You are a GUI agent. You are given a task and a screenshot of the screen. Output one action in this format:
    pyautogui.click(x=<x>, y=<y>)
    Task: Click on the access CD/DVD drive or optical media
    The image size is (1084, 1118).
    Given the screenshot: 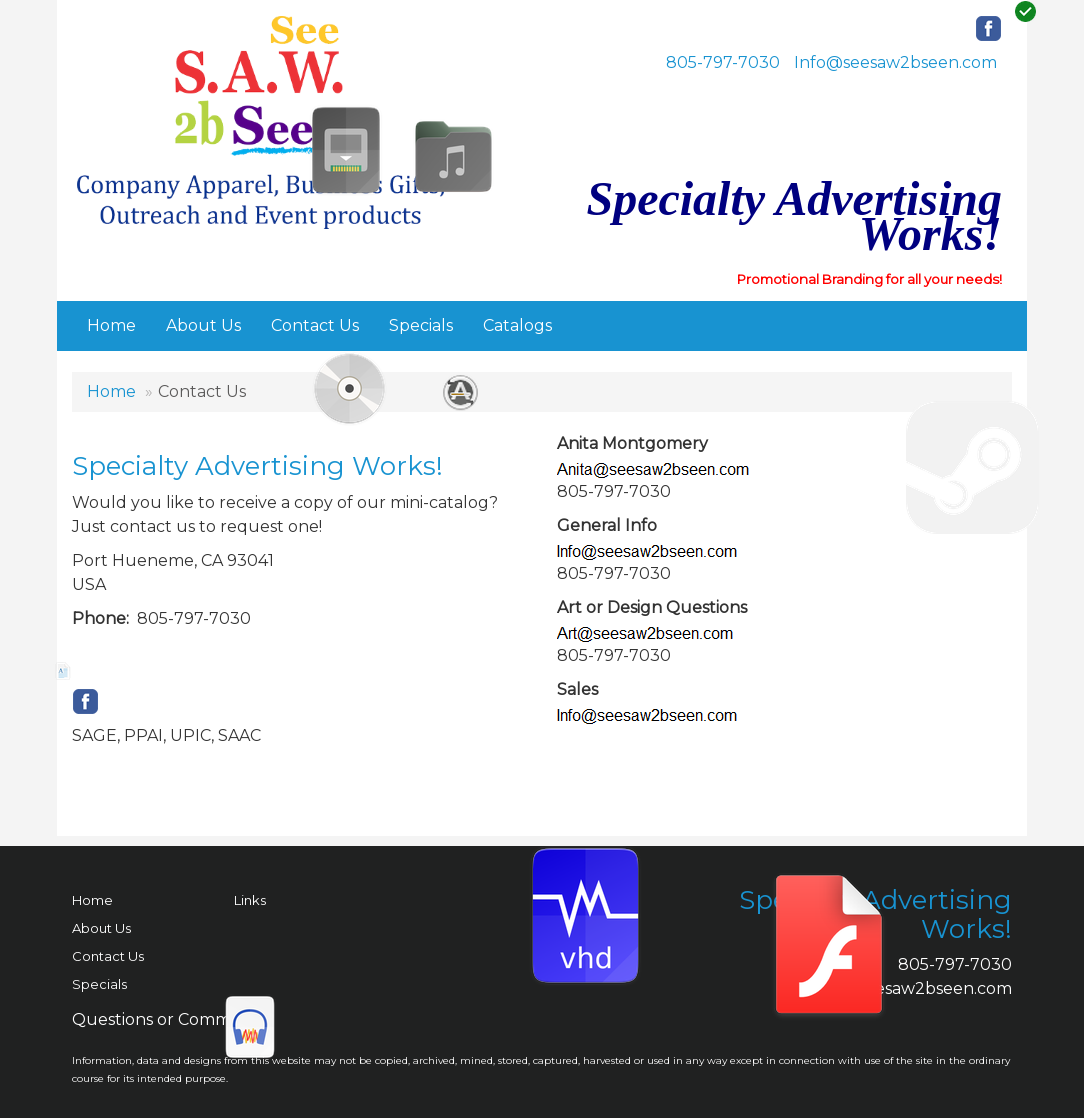 What is the action you would take?
    pyautogui.click(x=349, y=388)
    